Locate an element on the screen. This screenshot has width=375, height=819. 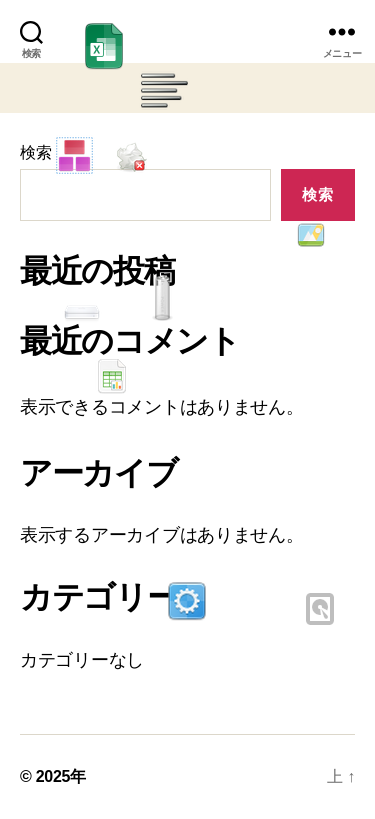
mark email as not junk is located at coordinates (131, 157).